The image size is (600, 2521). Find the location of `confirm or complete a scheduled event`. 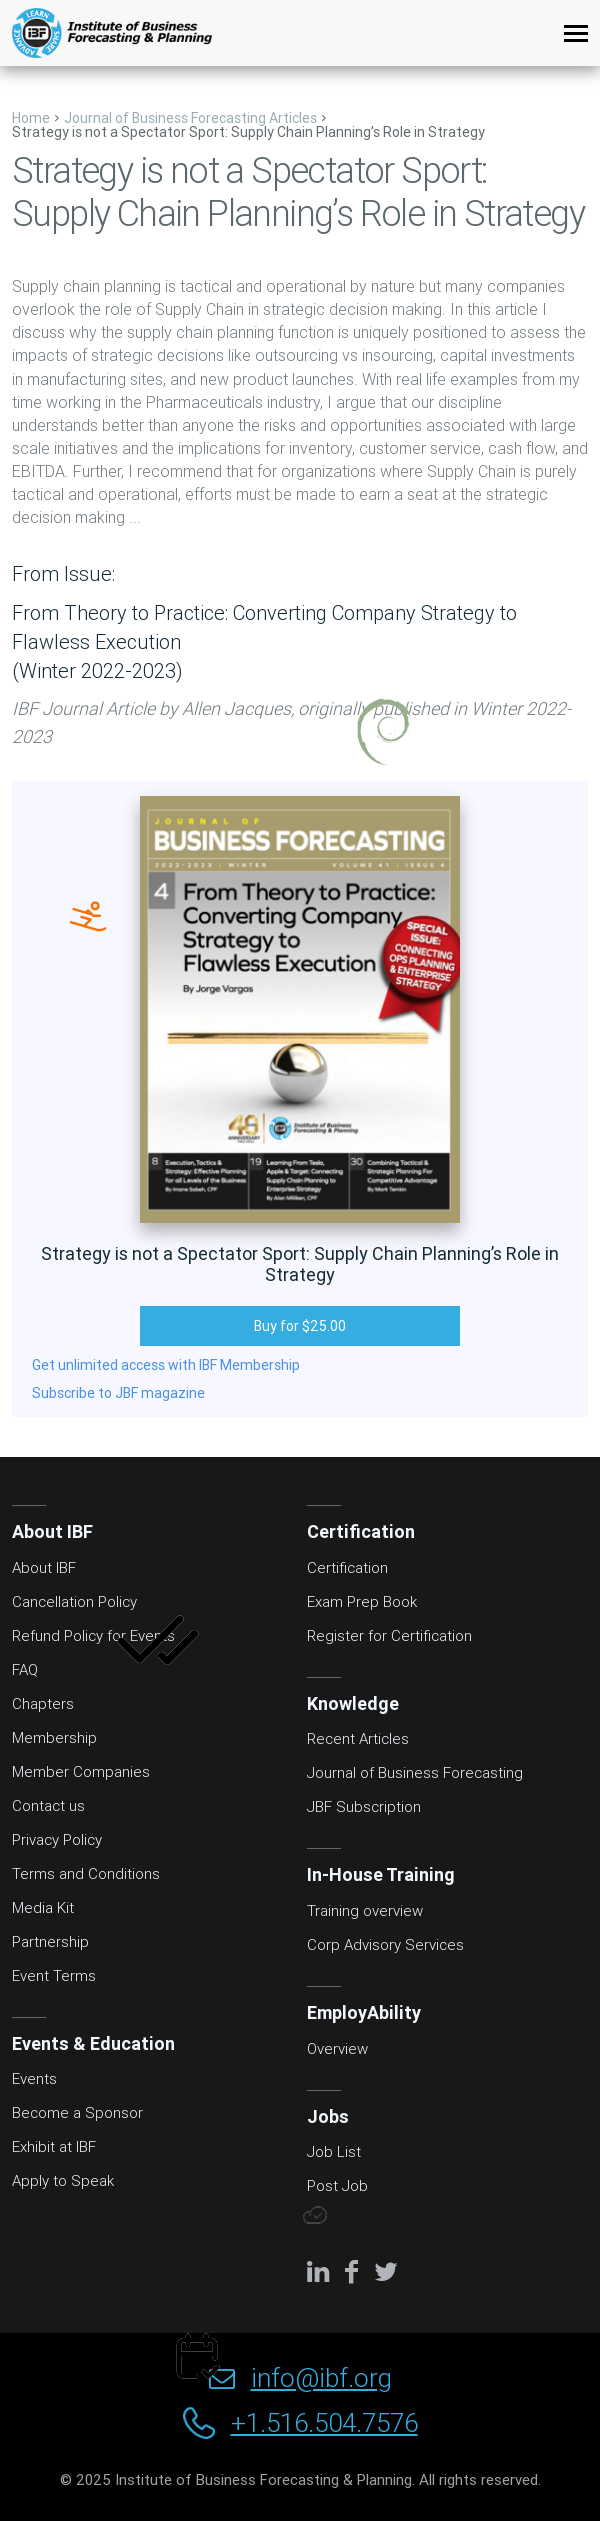

confirm or complete a scheduled event is located at coordinates (197, 2356).